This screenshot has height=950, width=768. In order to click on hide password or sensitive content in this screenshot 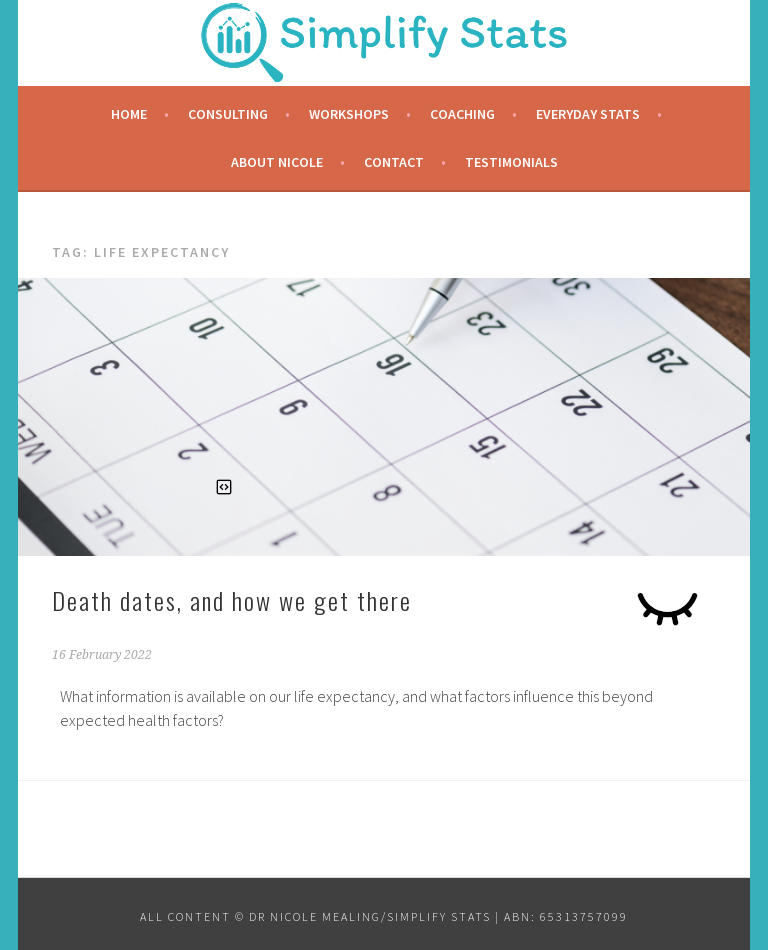, I will do `click(667, 606)`.